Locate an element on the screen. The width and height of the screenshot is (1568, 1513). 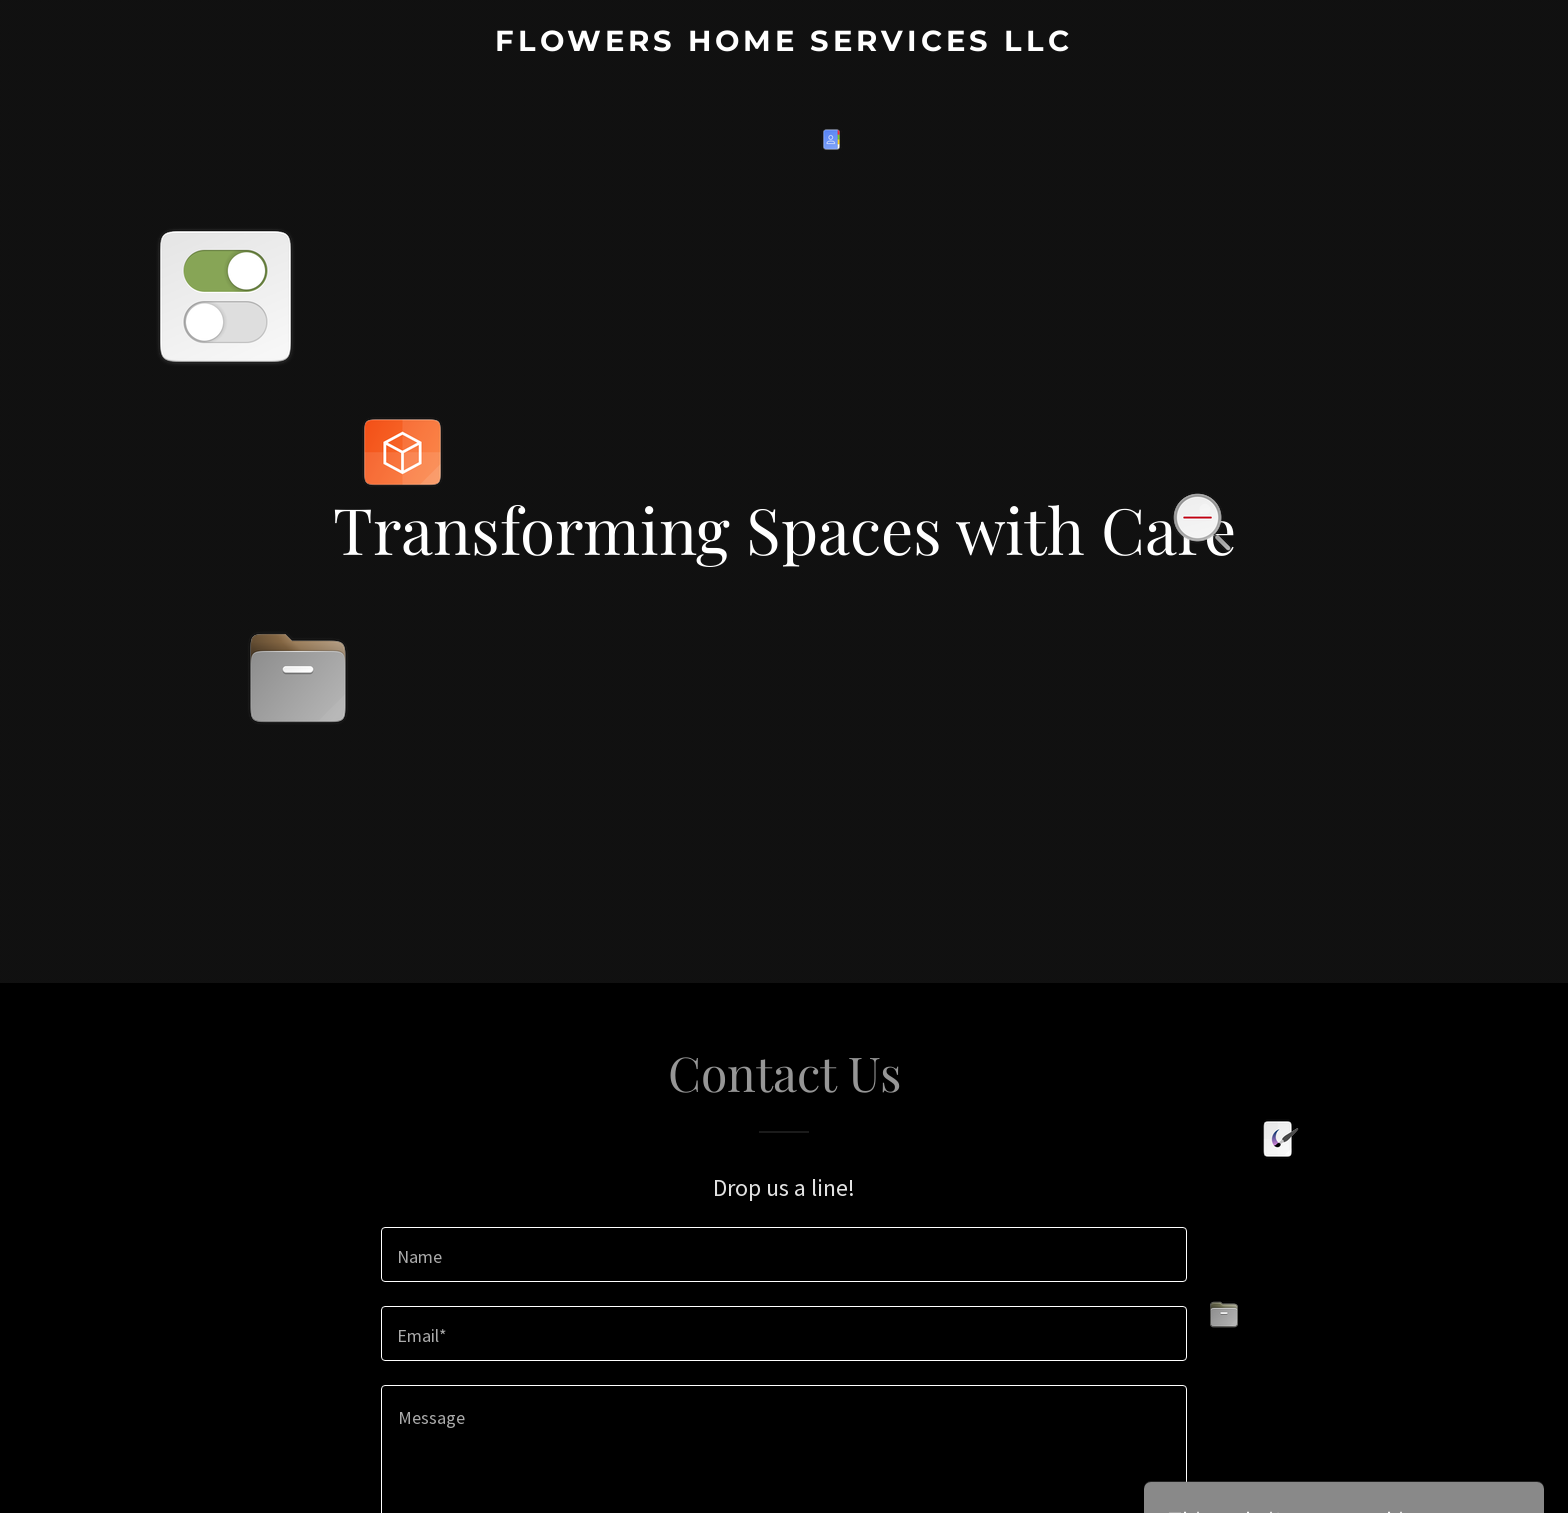
open system tweaks or settings customization is located at coordinates (225, 296).